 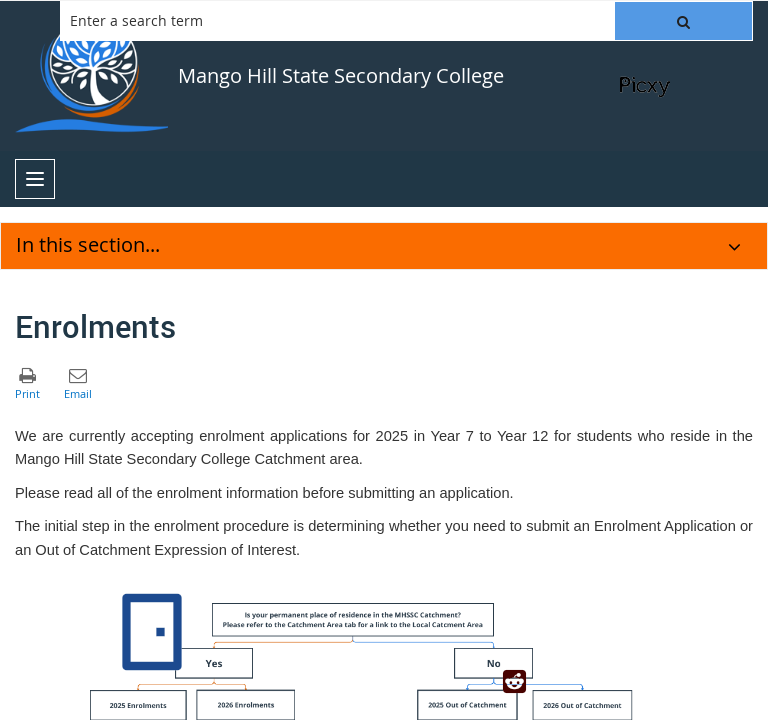 I want to click on exit or log out of the application, so click(x=152, y=632).